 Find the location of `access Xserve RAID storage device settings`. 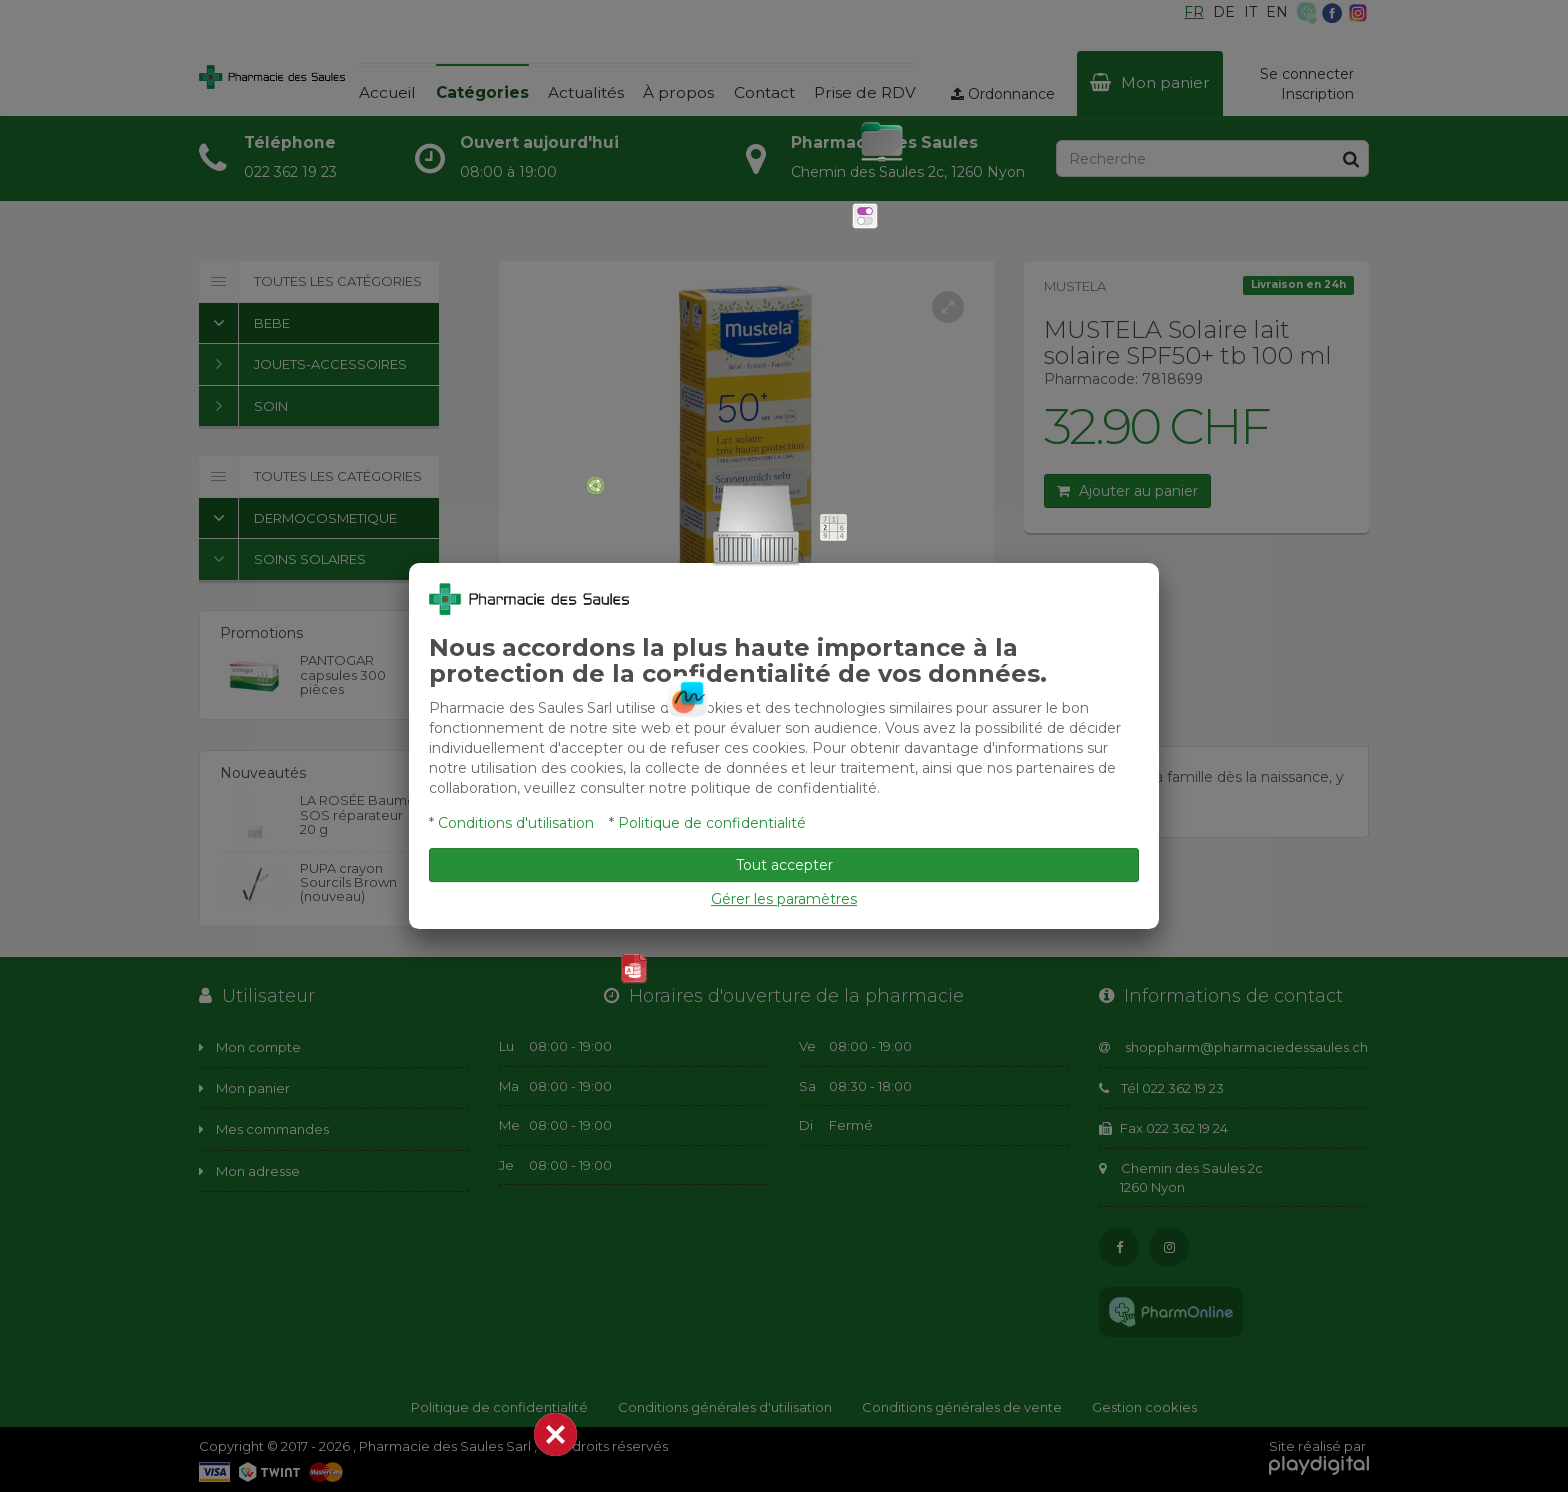

access Xserve RAID storage device settings is located at coordinates (756, 524).